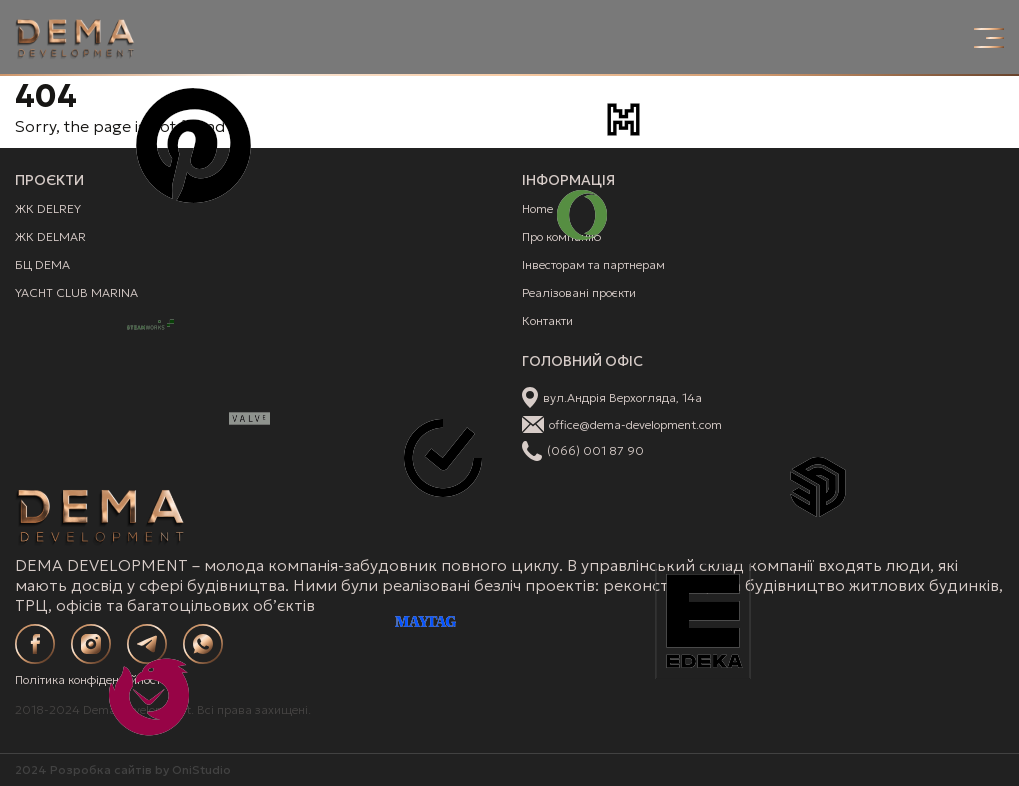 The width and height of the screenshot is (1019, 786). What do you see at coordinates (149, 697) in the screenshot?
I see `open Mozilla Thunderbird email client` at bounding box center [149, 697].